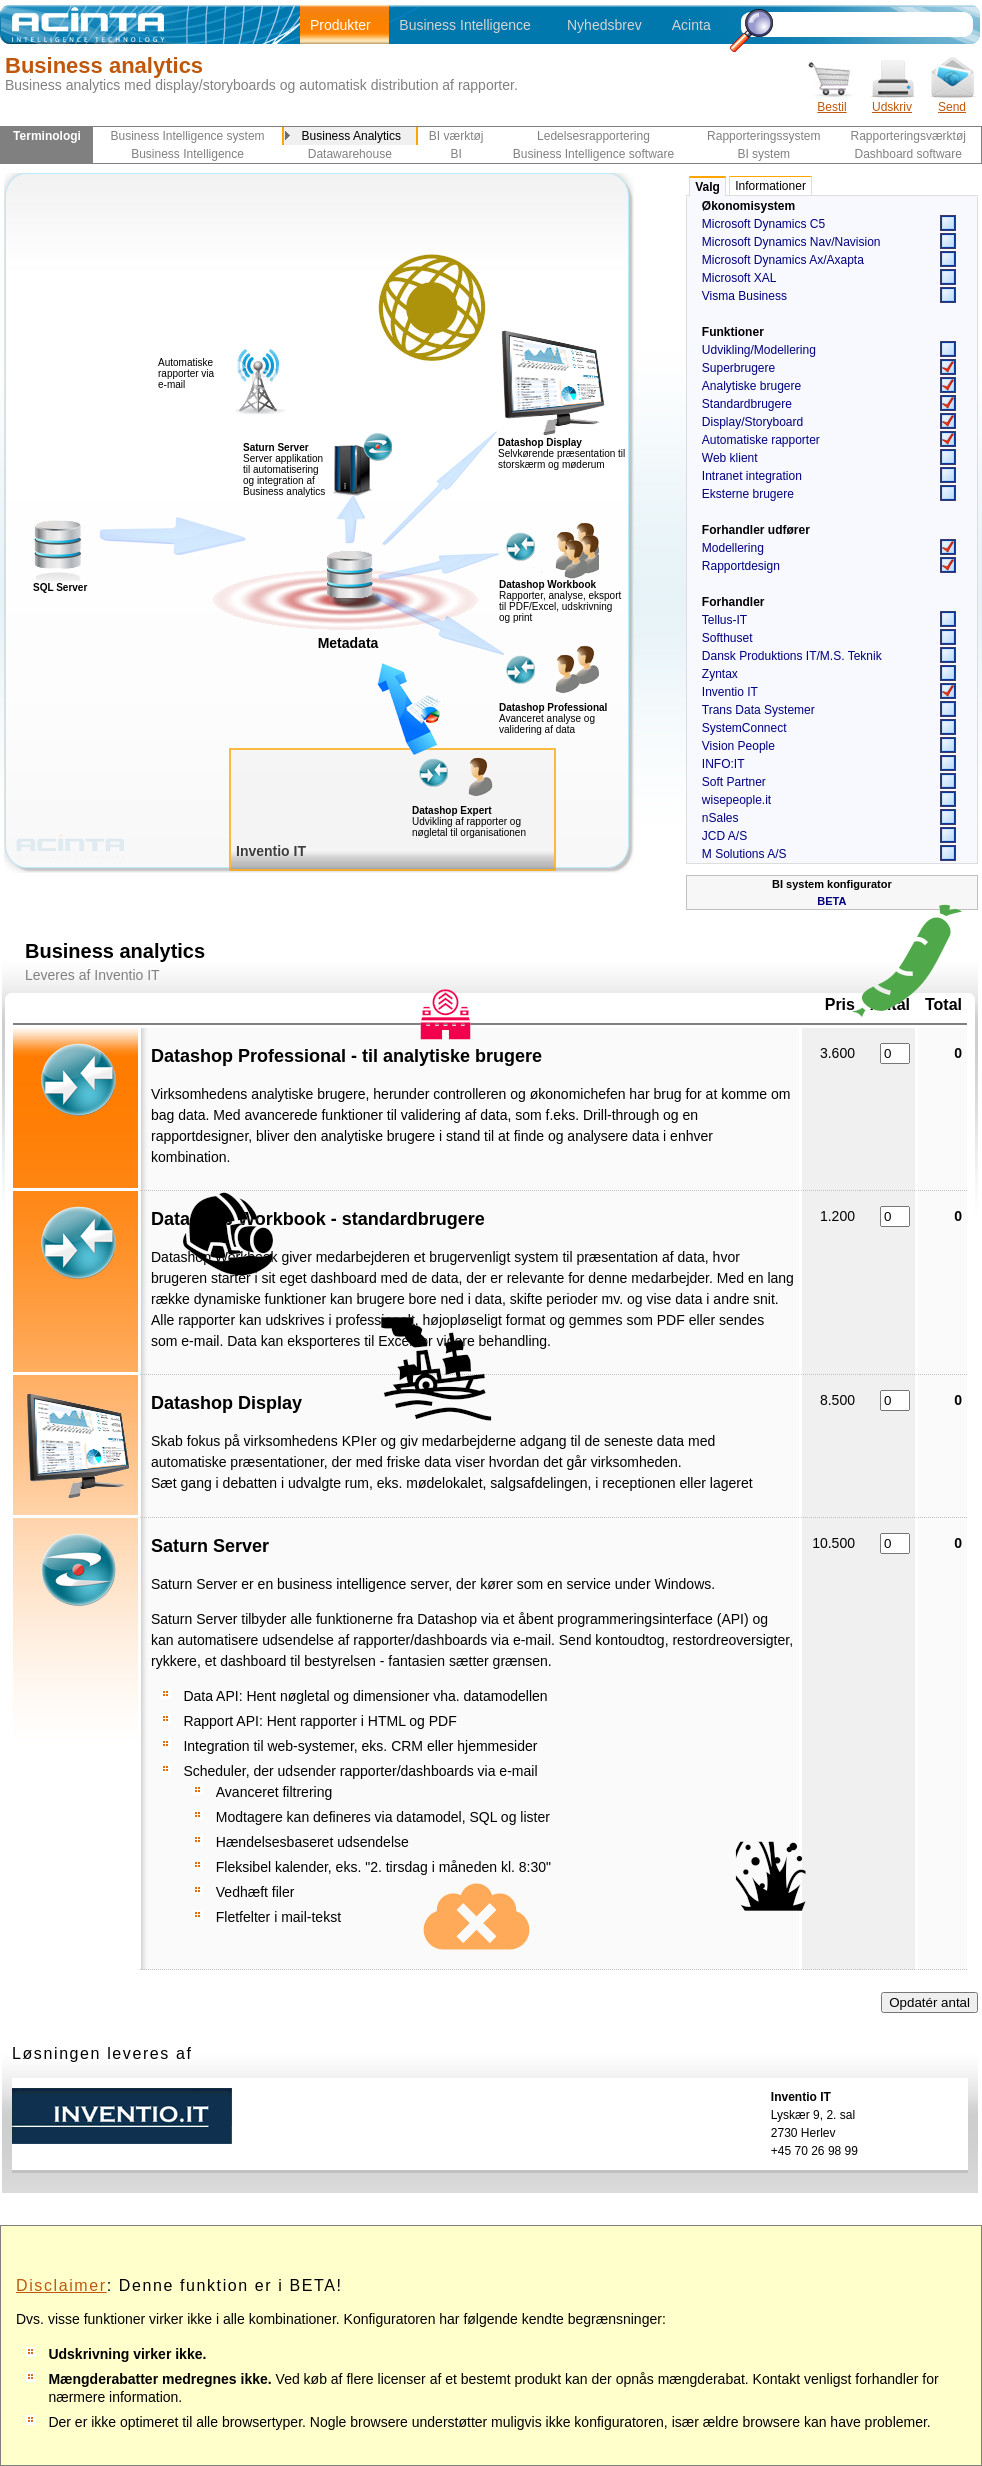  What do you see at coordinates (476, 1916) in the screenshot?
I see `indicates a toxic or hazardous area in gameplay` at bounding box center [476, 1916].